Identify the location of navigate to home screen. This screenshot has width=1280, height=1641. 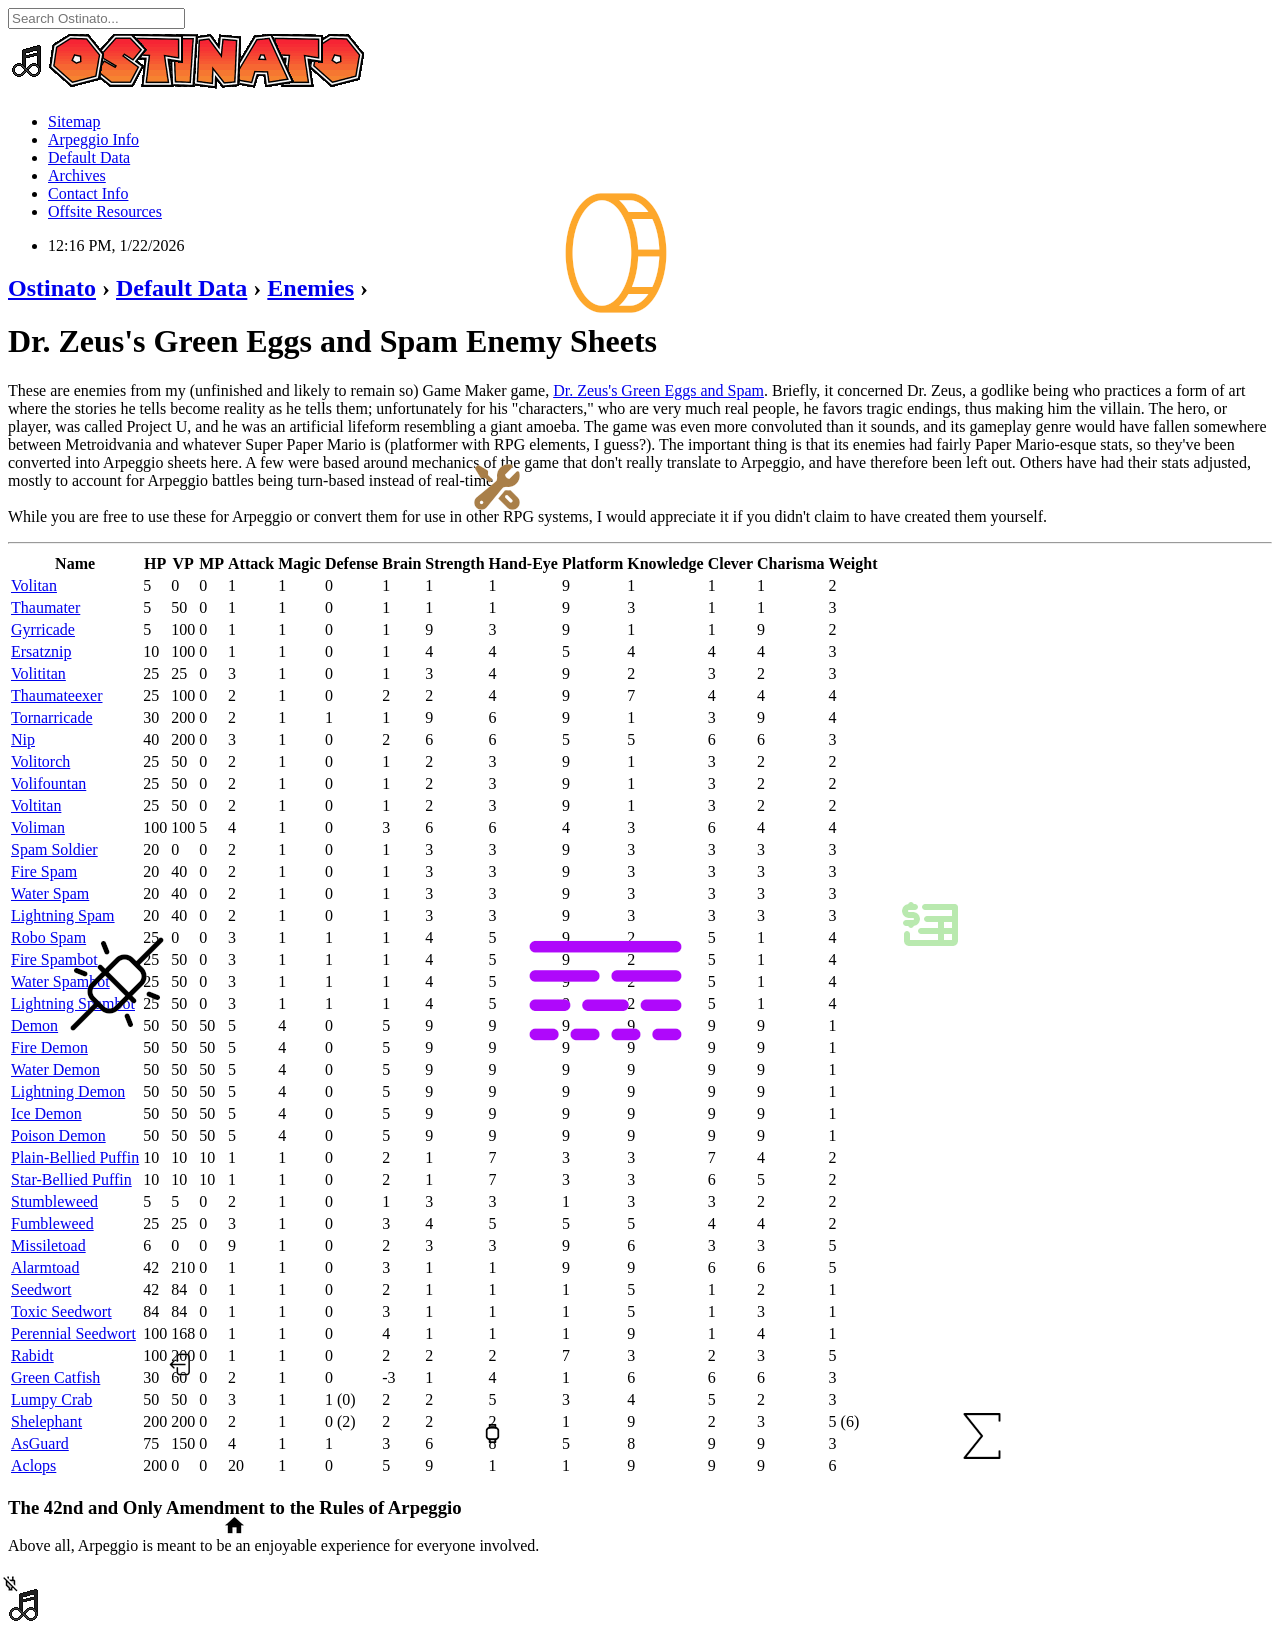
(234, 1525).